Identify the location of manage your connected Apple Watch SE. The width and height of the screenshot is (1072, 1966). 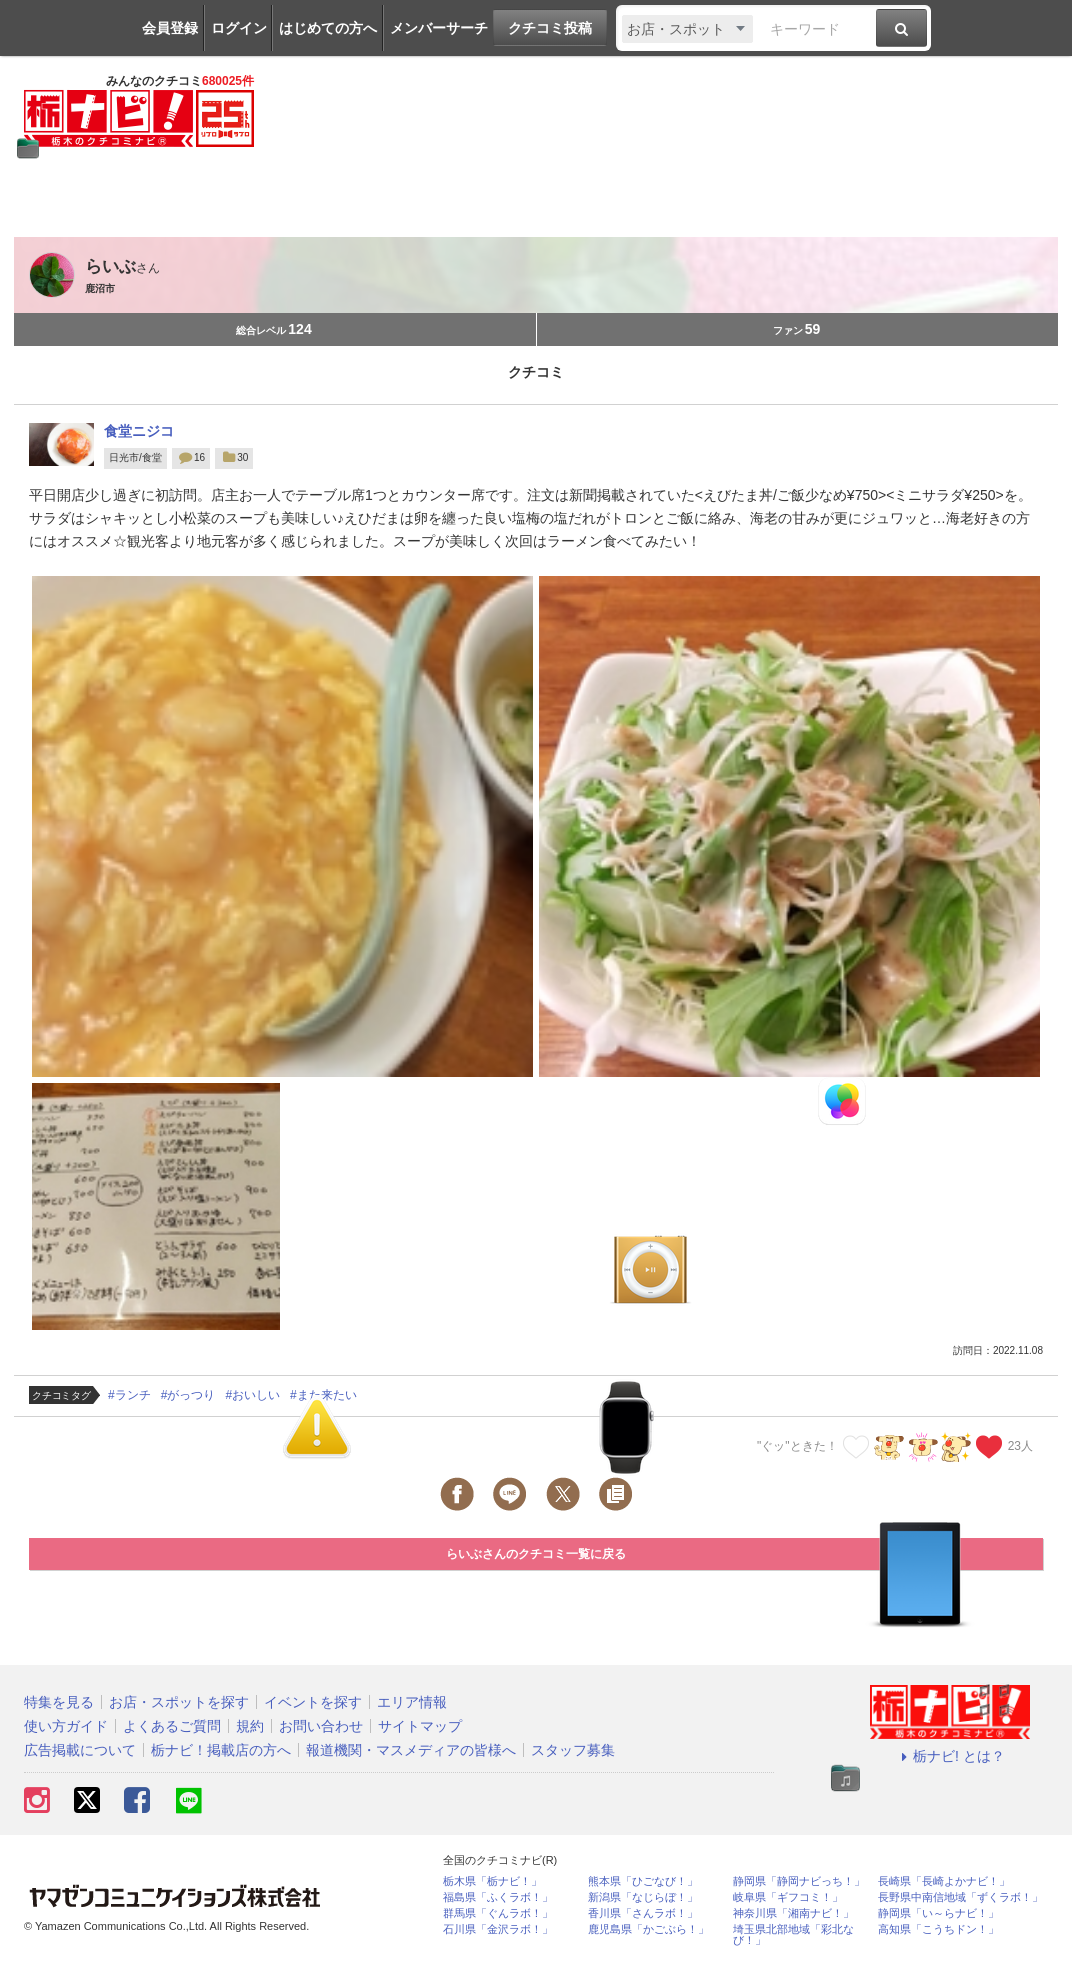
(625, 1427).